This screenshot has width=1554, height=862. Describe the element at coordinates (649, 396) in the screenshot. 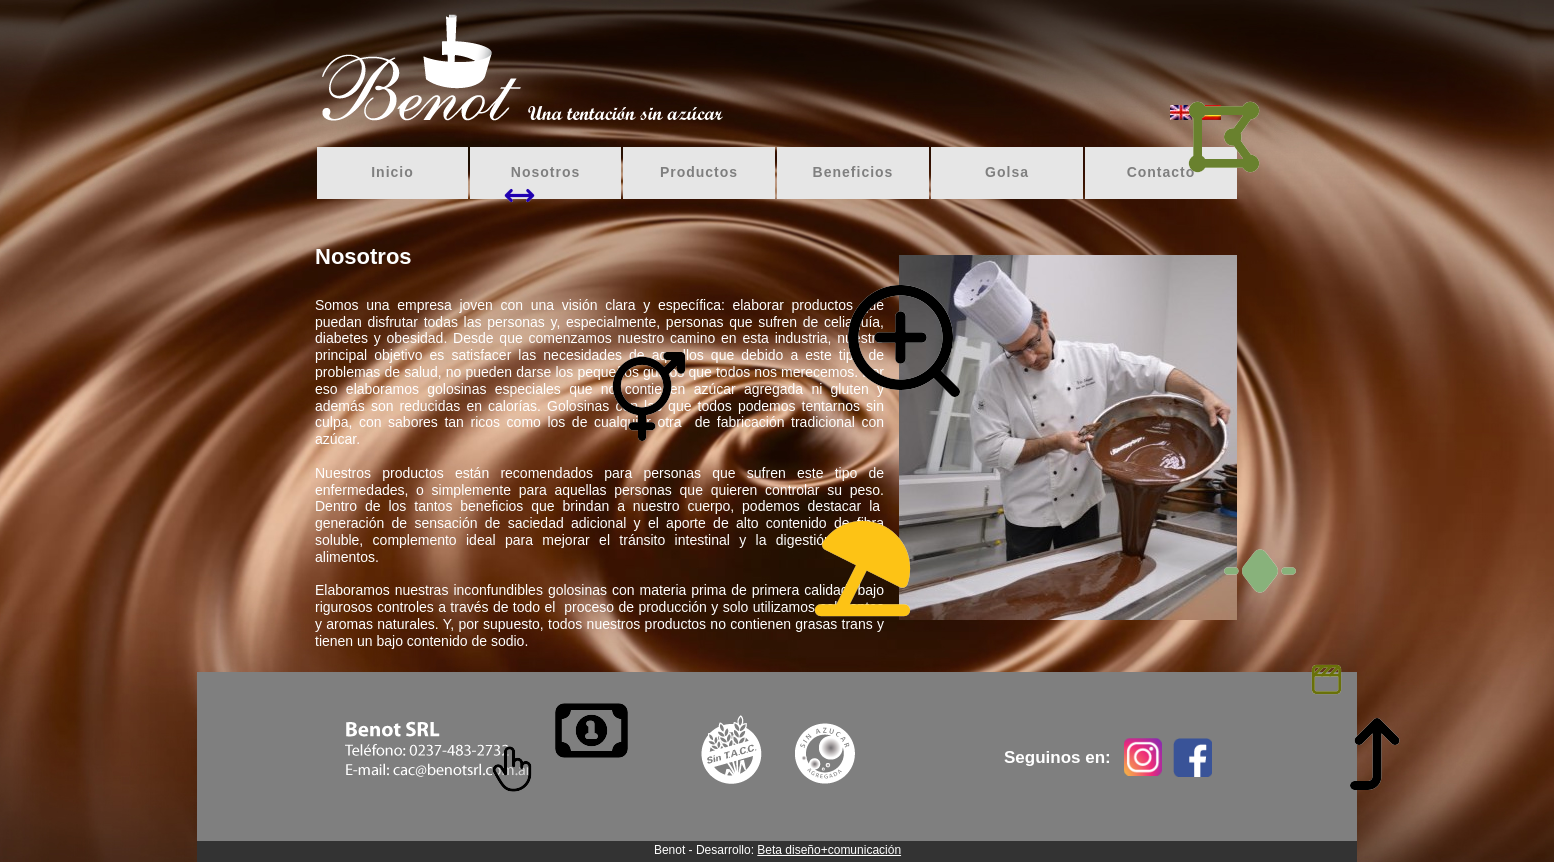

I see `select gender or sex options` at that location.